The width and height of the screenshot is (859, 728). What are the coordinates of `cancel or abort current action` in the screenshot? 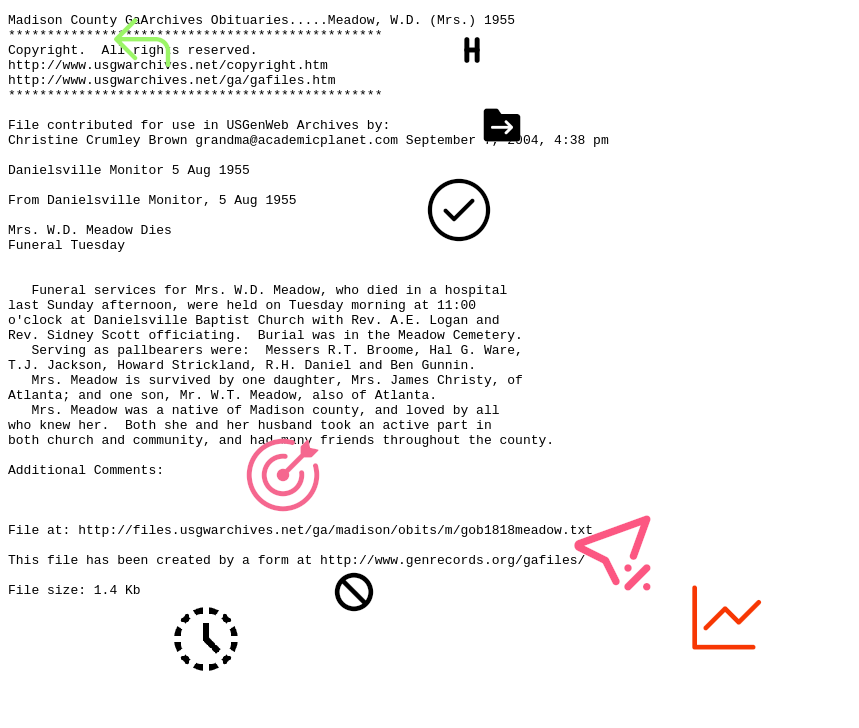 It's located at (354, 592).